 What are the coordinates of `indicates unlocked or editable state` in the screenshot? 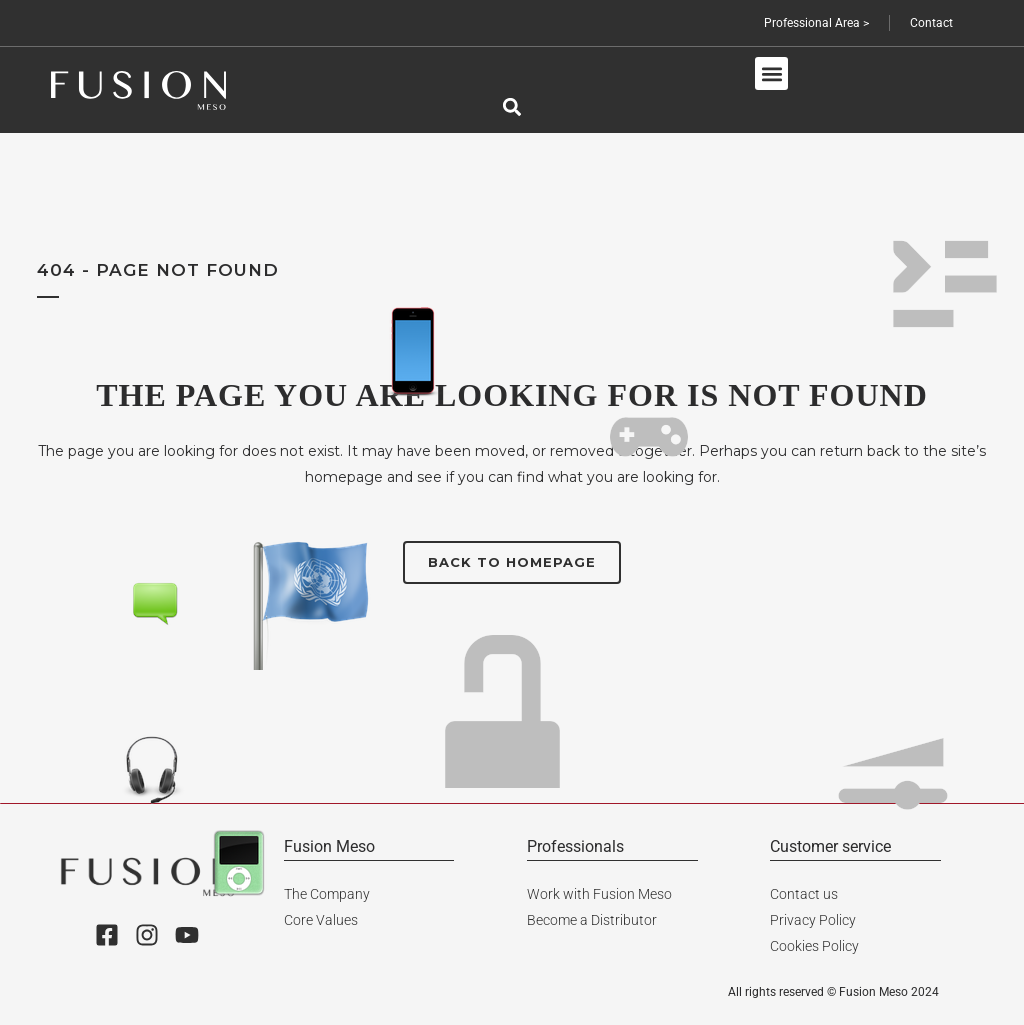 It's located at (502, 711).